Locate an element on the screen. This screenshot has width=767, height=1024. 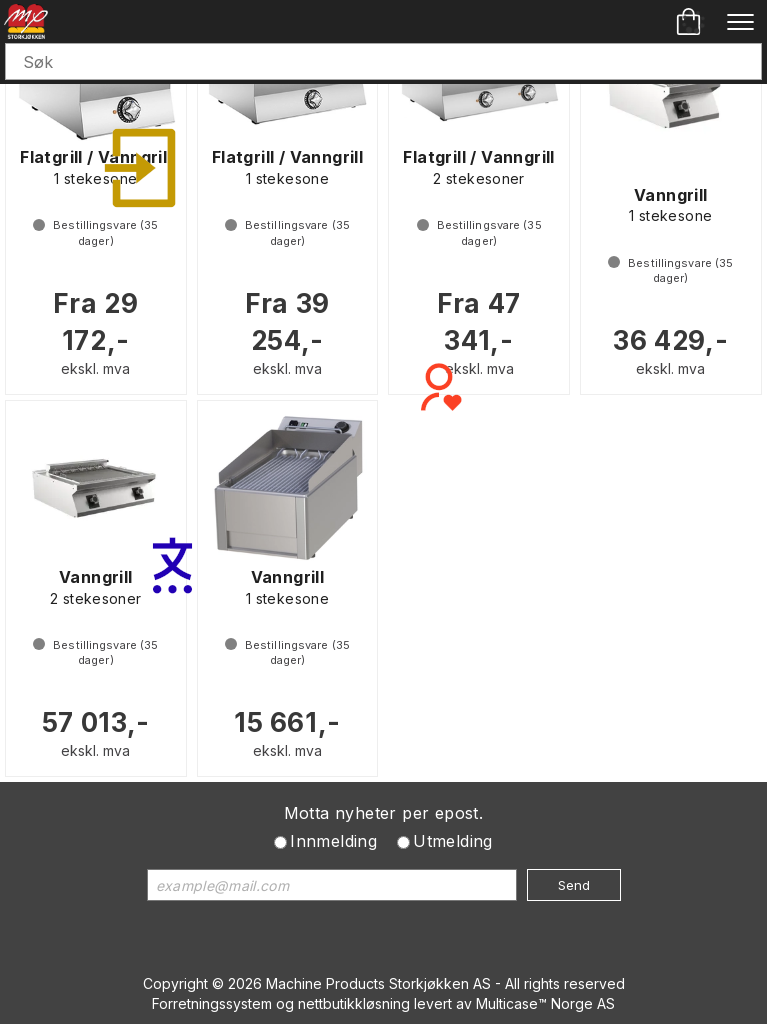
log in to your account is located at coordinates (144, 168).